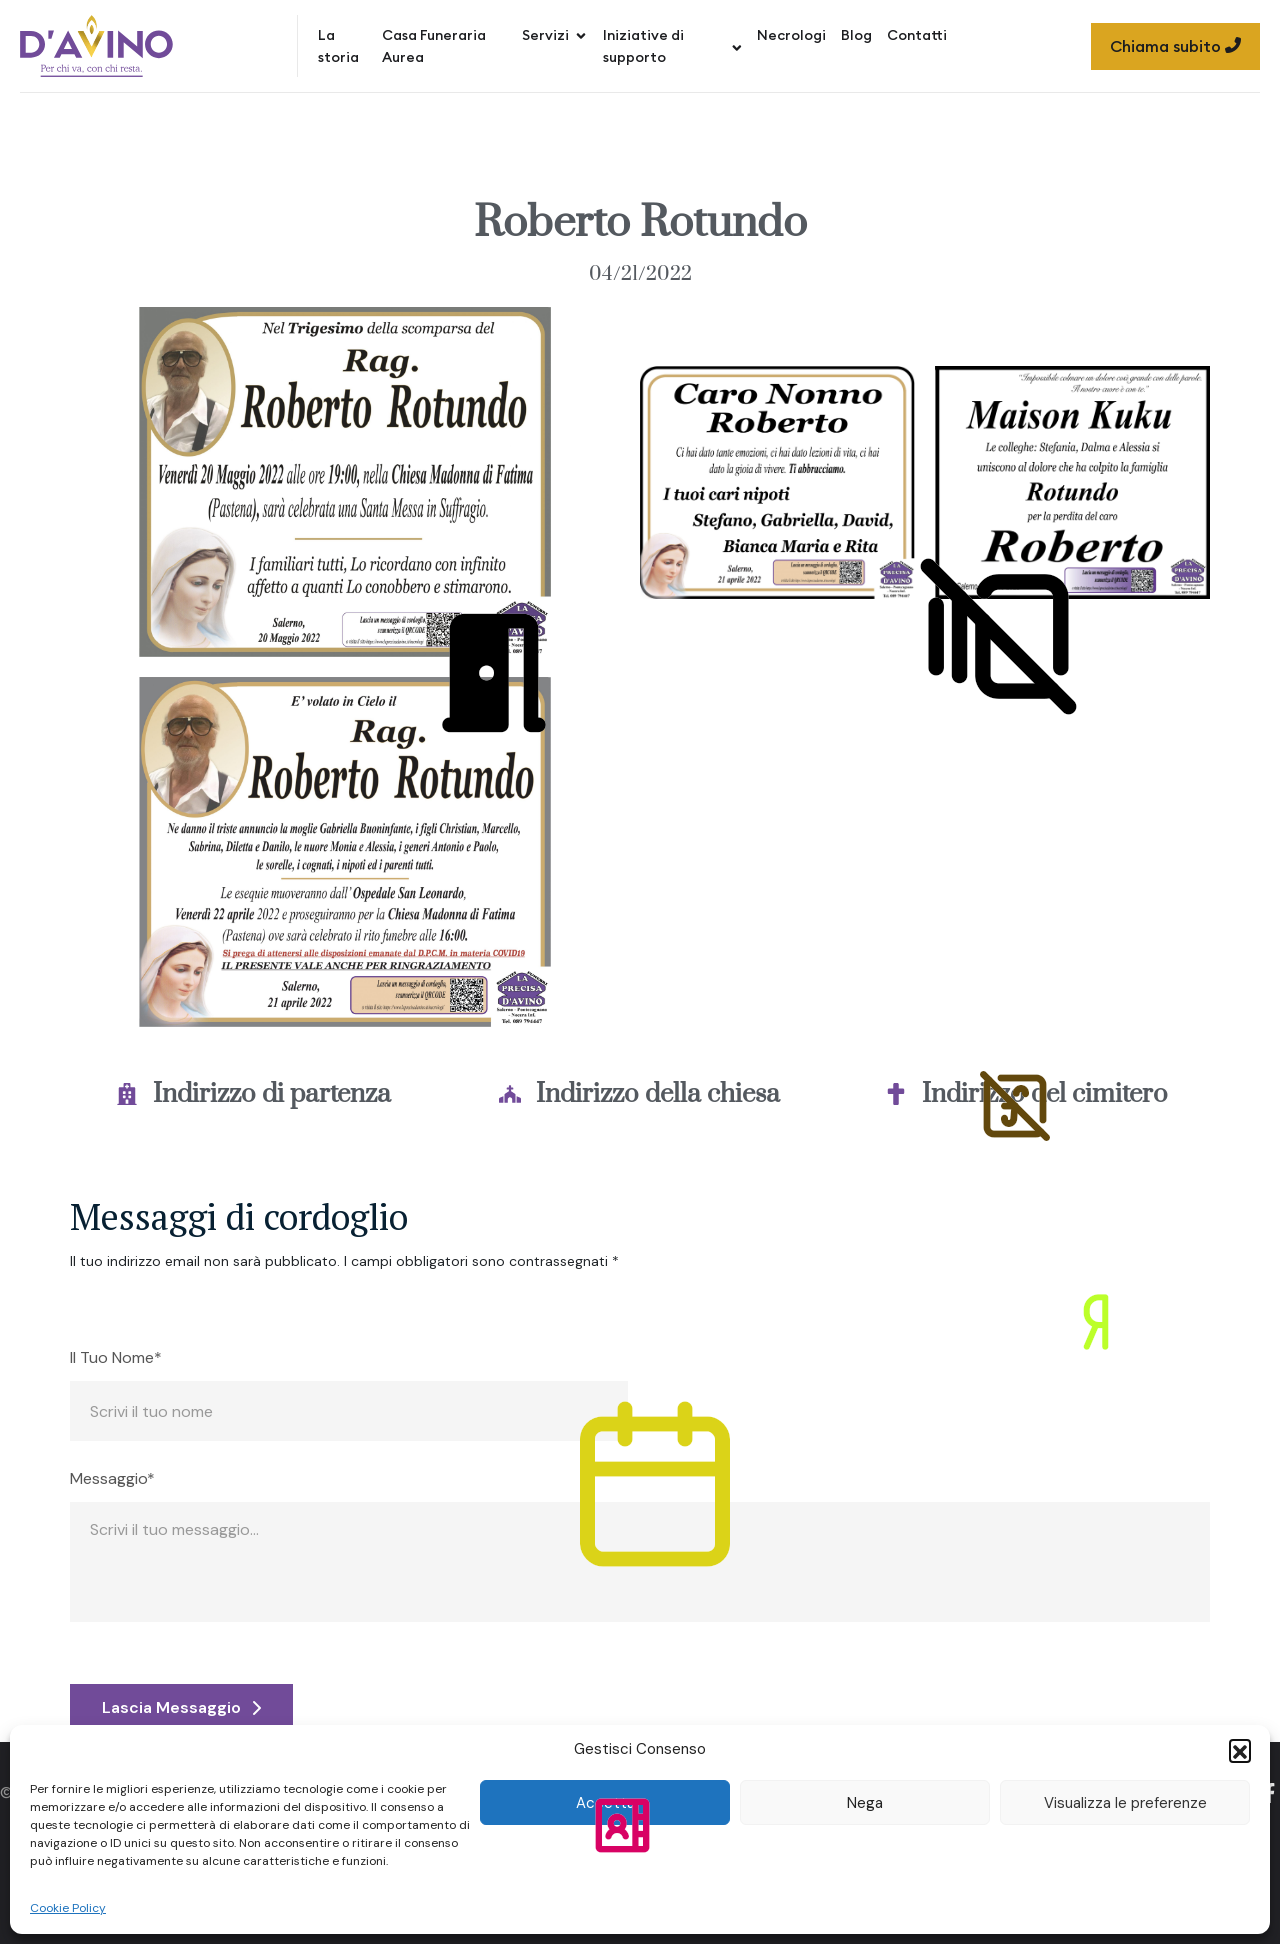  What do you see at coordinates (655, 1484) in the screenshot?
I see `view or open calendar` at bounding box center [655, 1484].